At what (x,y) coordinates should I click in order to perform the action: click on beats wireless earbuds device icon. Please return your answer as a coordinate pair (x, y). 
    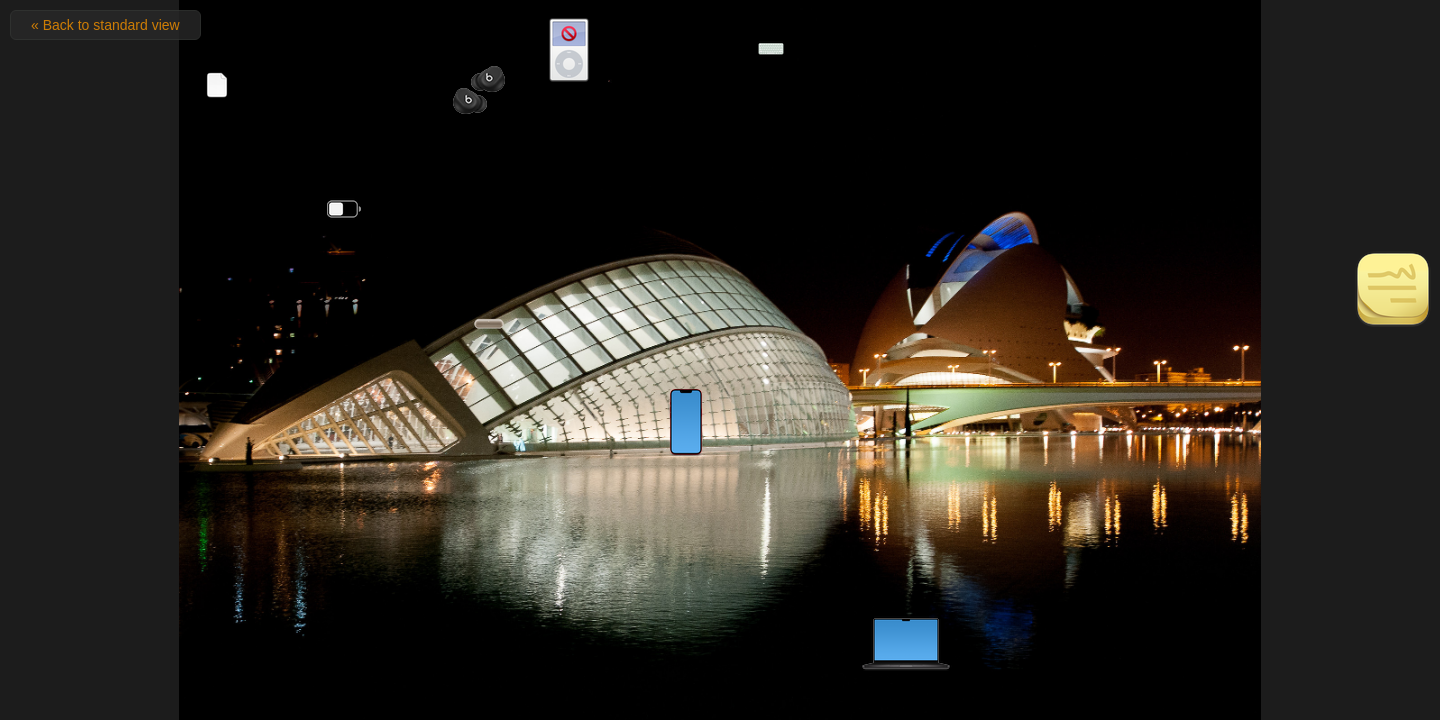
    Looking at the image, I should click on (479, 90).